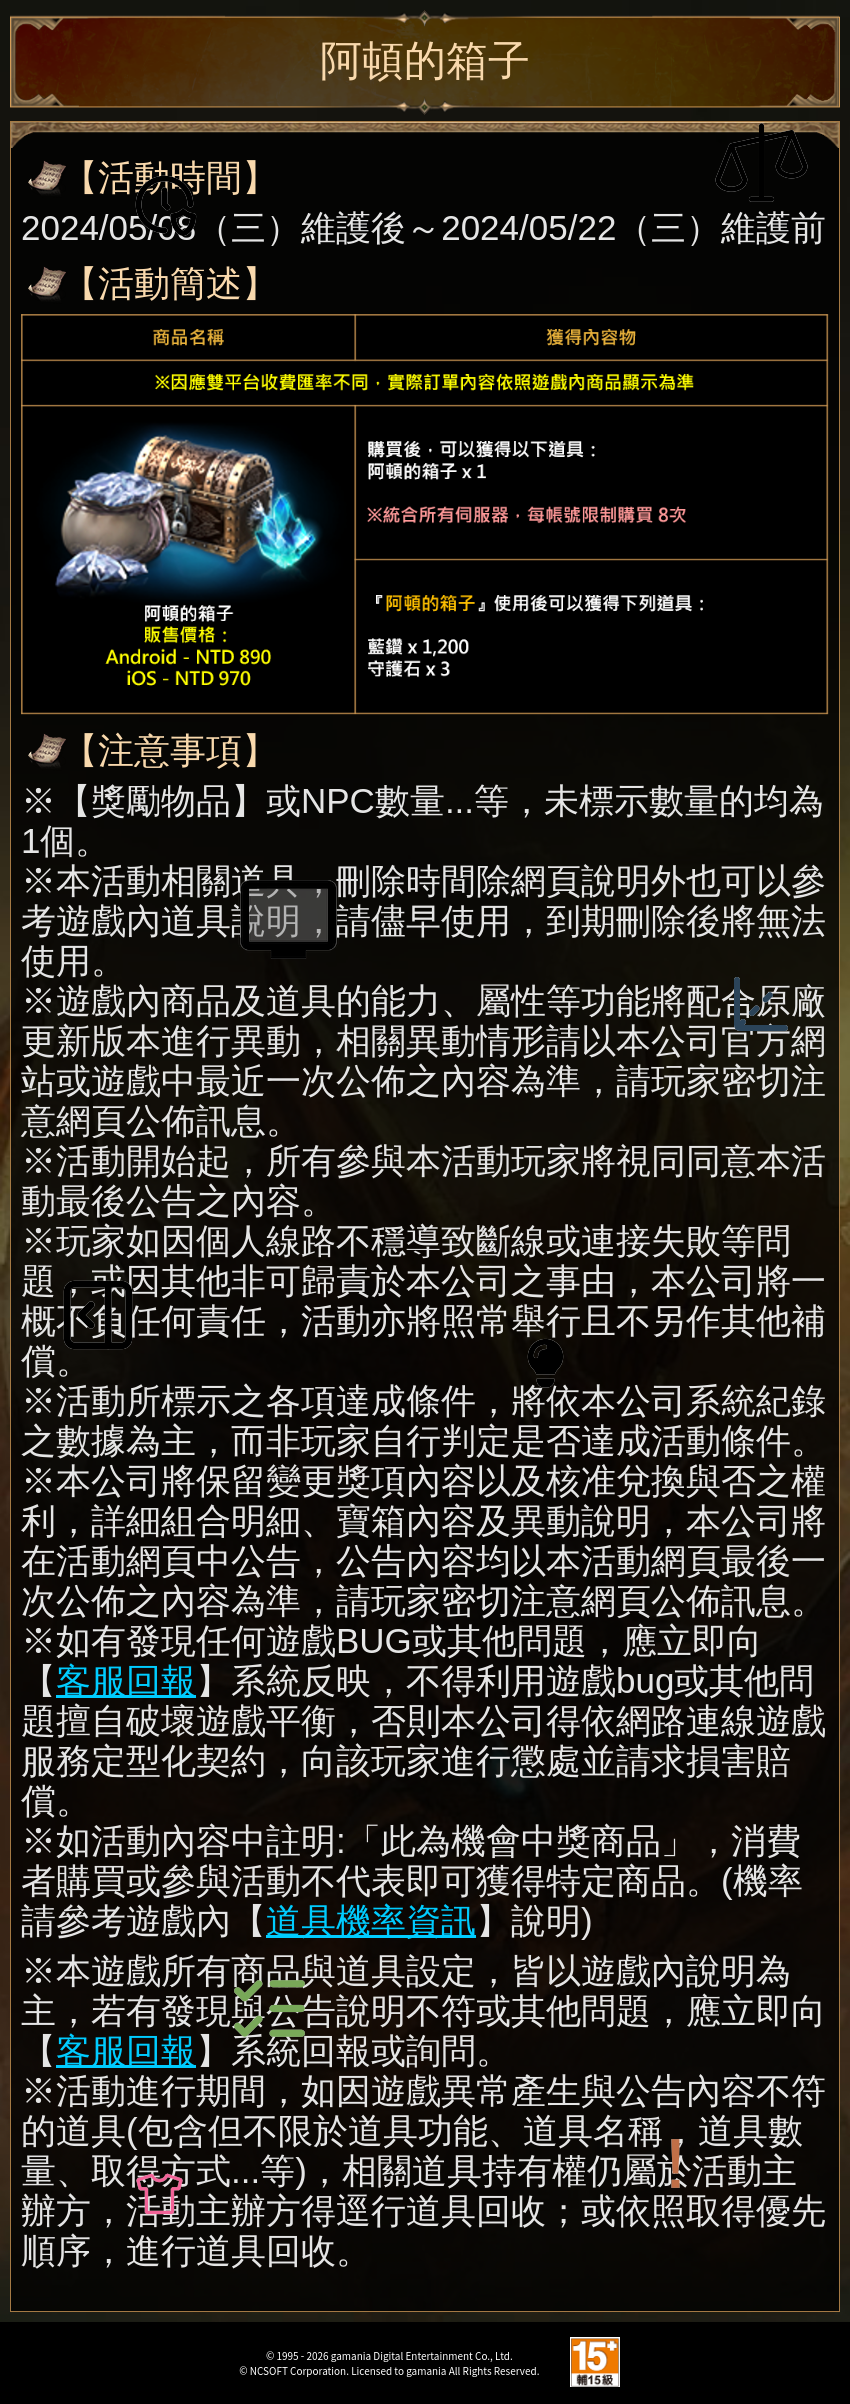 The image size is (850, 2404). Describe the element at coordinates (98, 1315) in the screenshot. I see `open the right side panel` at that location.